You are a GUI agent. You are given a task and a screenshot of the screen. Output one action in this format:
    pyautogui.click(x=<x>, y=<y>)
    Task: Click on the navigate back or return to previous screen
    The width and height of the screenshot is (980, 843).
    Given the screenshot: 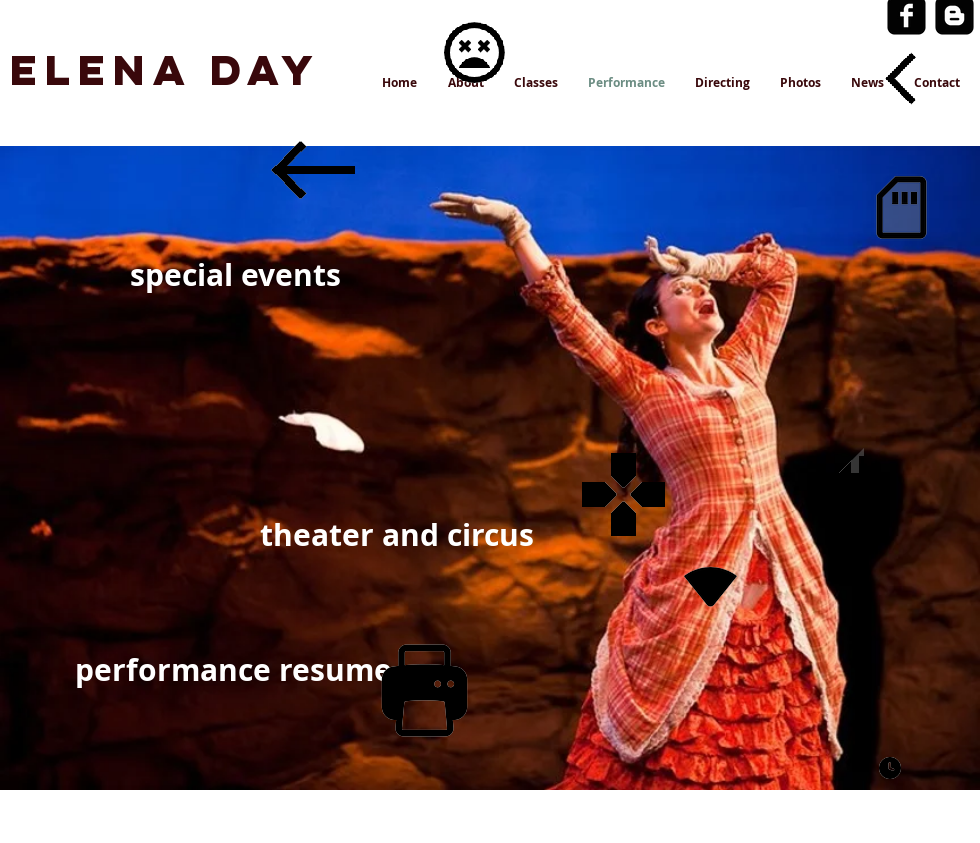 What is the action you would take?
    pyautogui.click(x=313, y=170)
    